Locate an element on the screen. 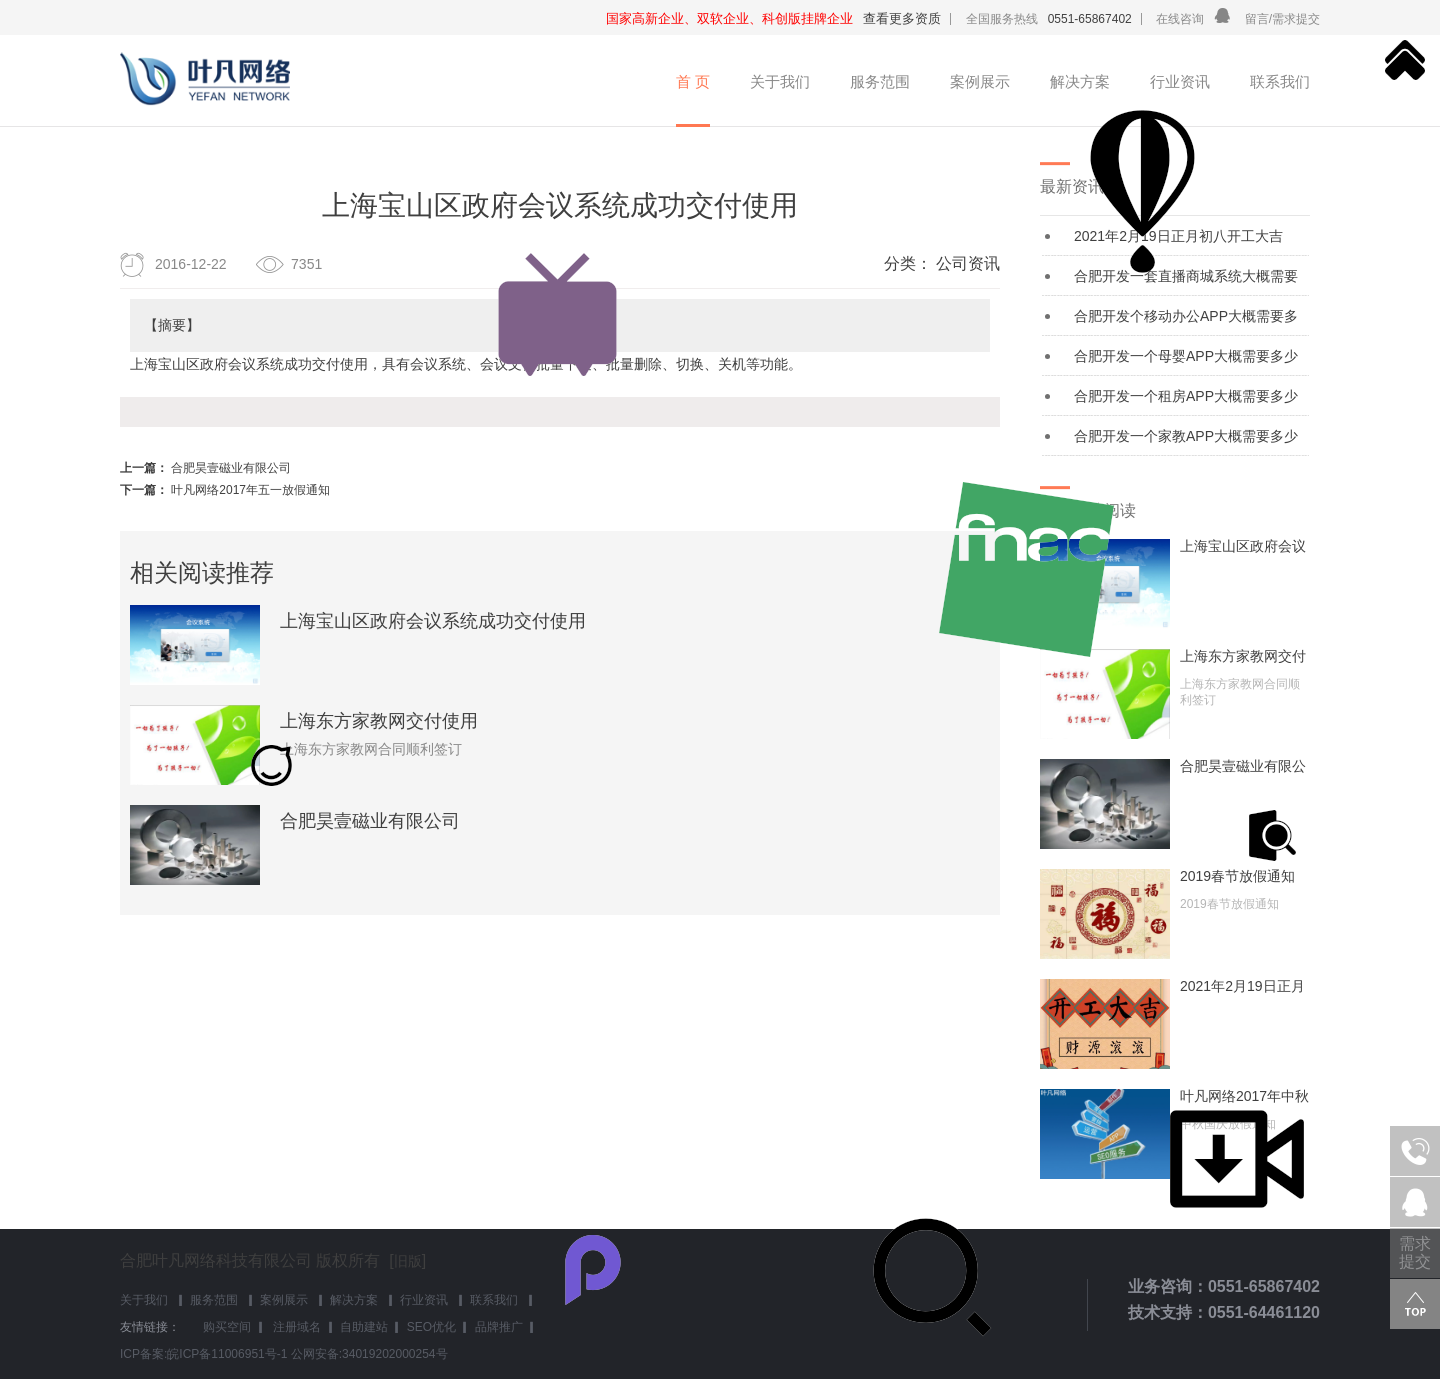 The height and width of the screenshot is (1379, 1440). quick look logo - preview files without opening them is located at coordinates (1272, 835).